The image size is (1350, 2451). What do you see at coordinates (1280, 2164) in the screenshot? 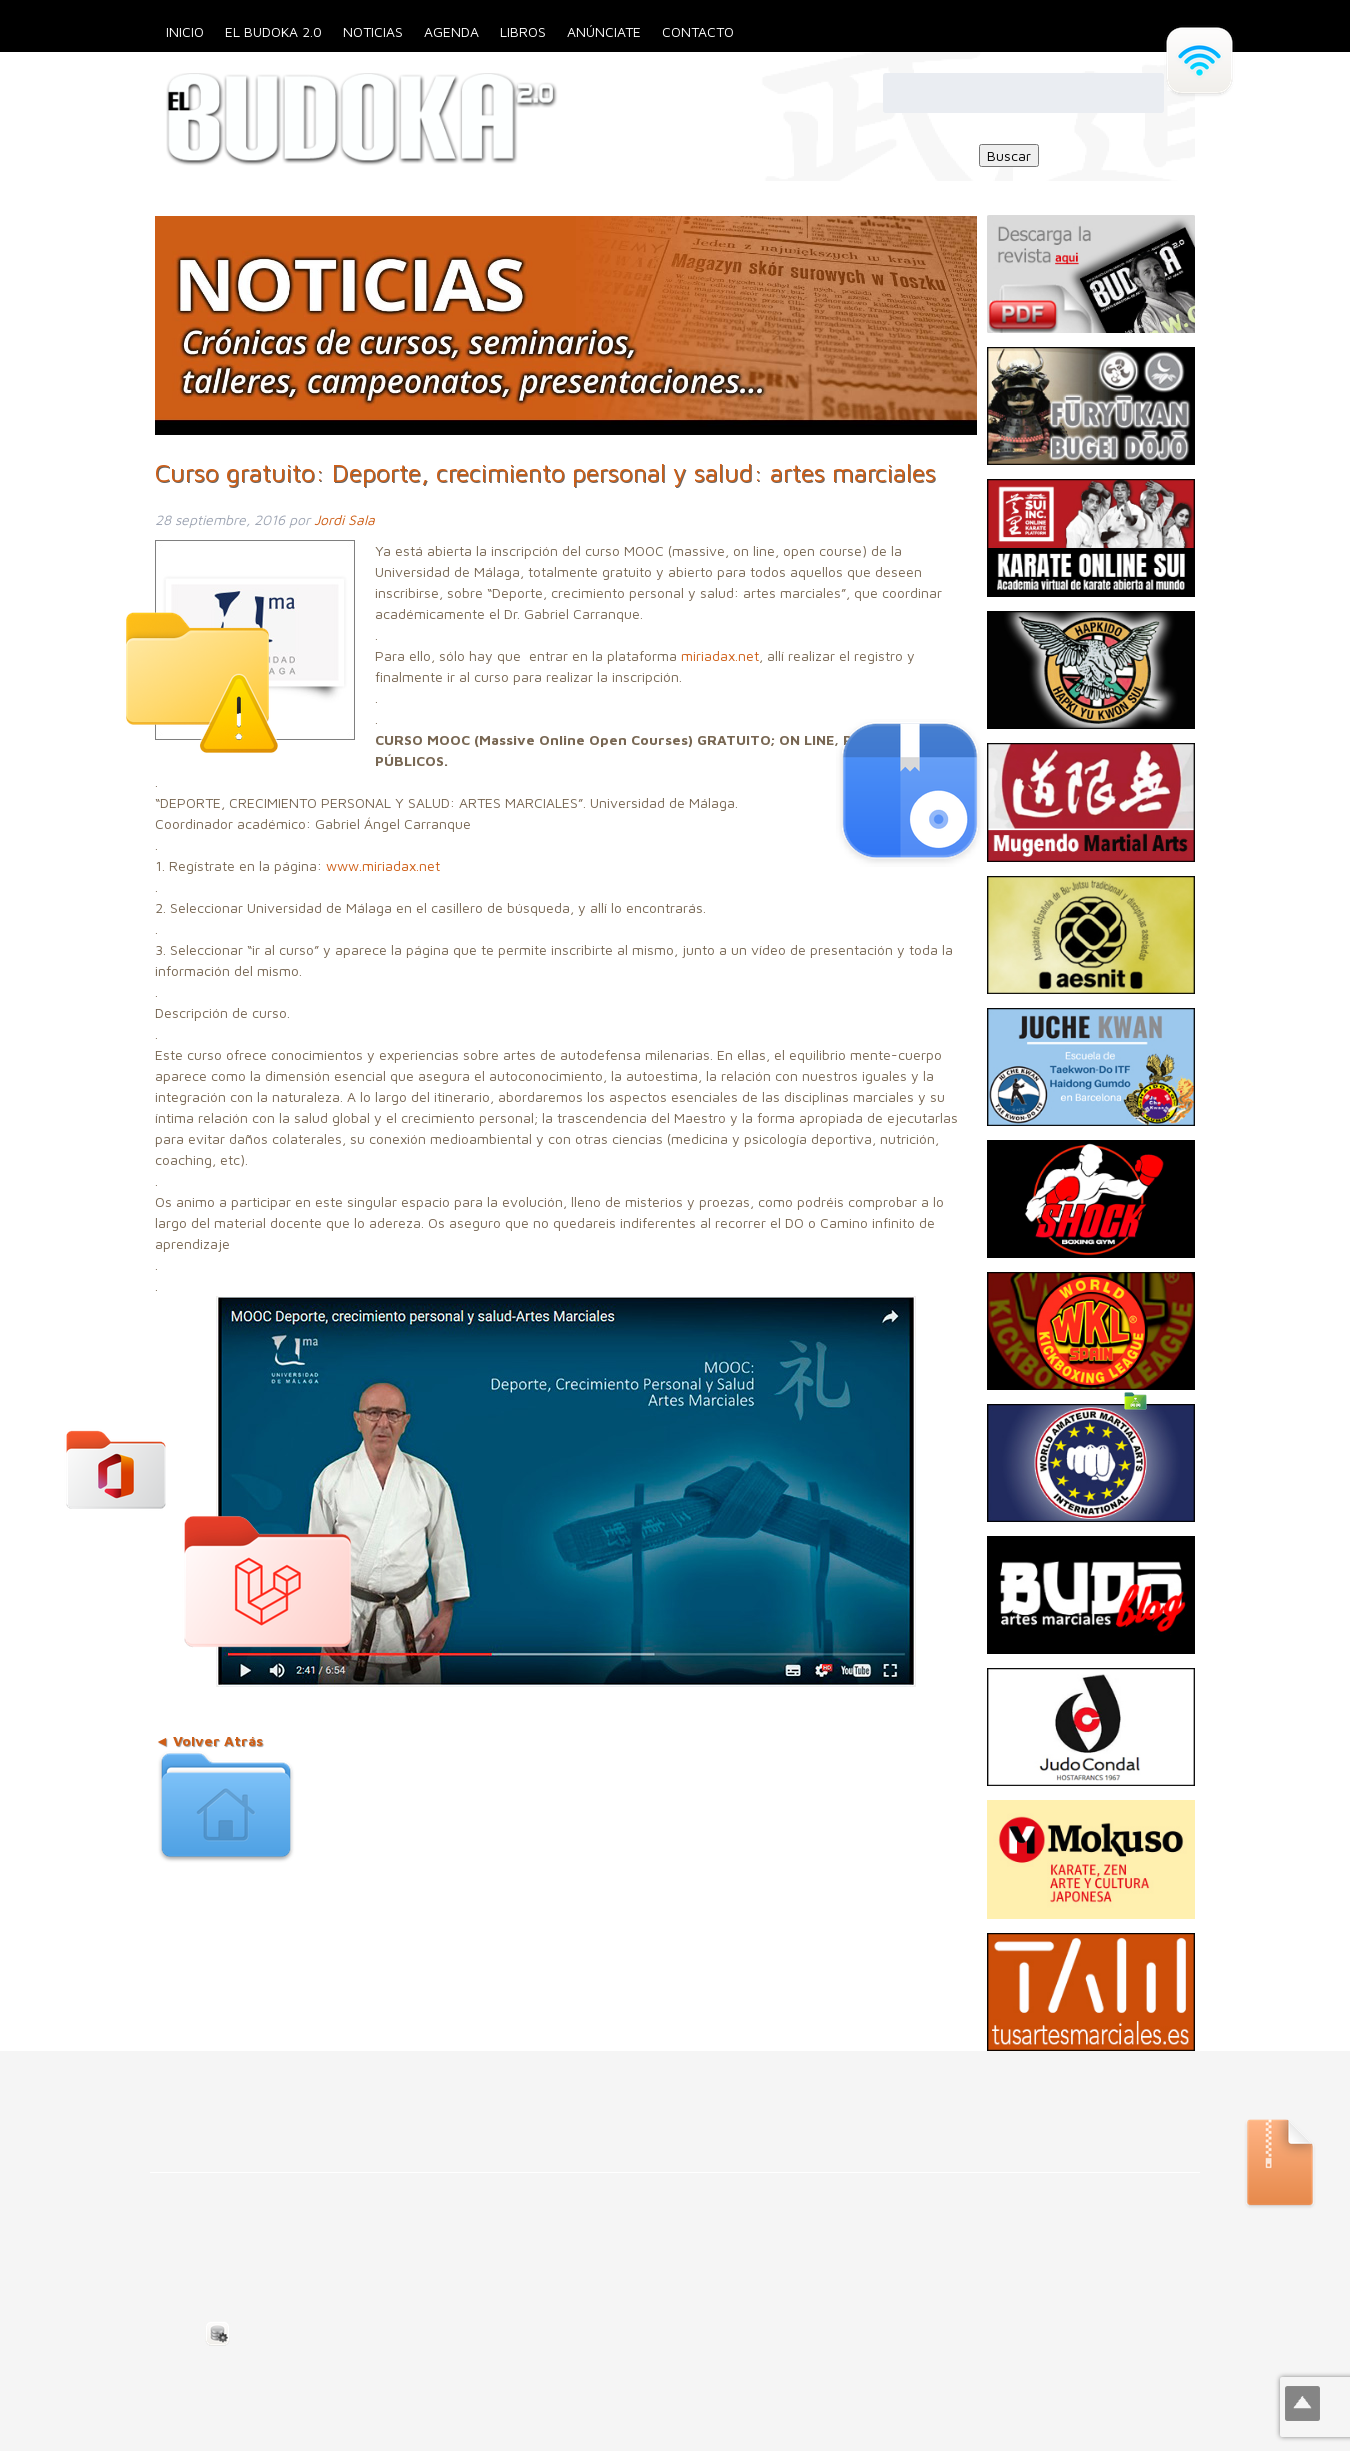
I see `open a compressed archive file` at bounding box center [1280, 2164].